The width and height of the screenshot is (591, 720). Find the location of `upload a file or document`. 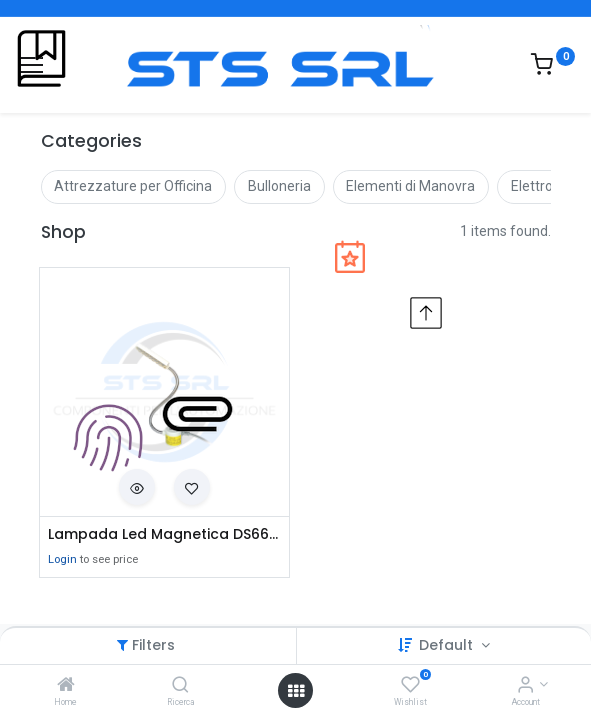

upload a file or document is located at coordinates (426, 313).